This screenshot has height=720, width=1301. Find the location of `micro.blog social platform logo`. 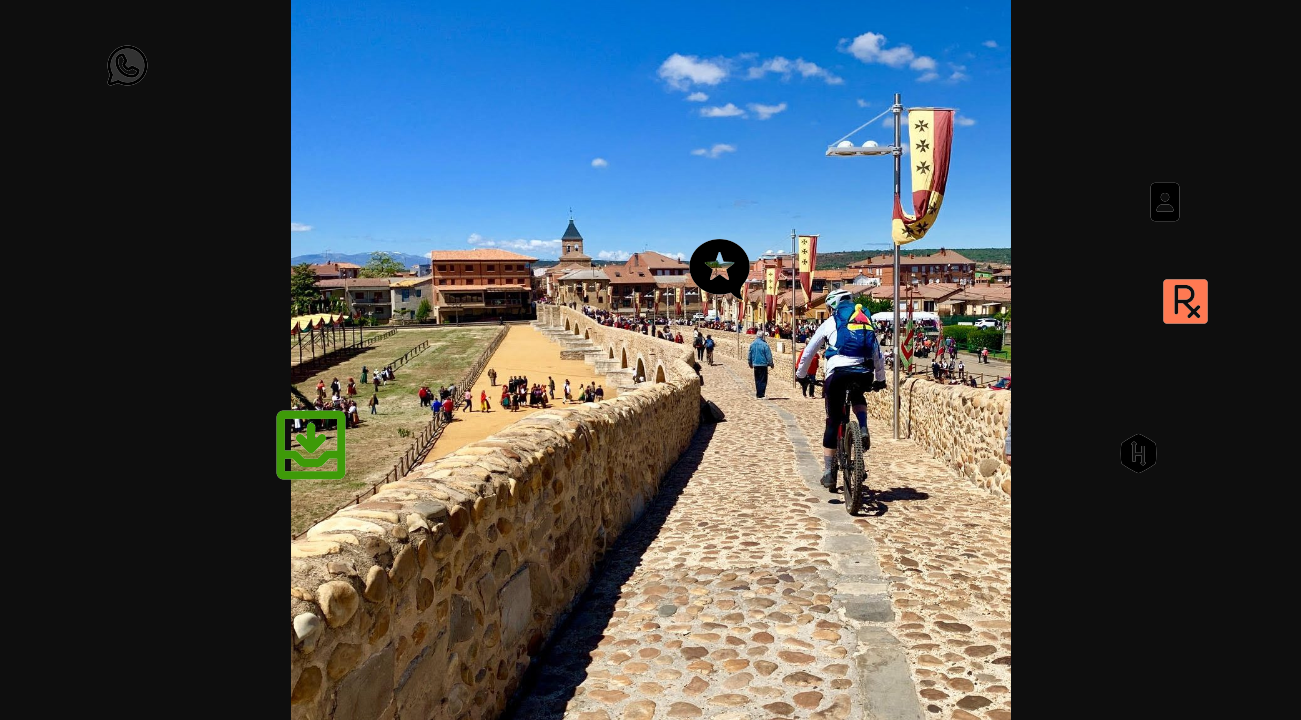

micro.blog social platform logo is located at coordinates (719, 269).